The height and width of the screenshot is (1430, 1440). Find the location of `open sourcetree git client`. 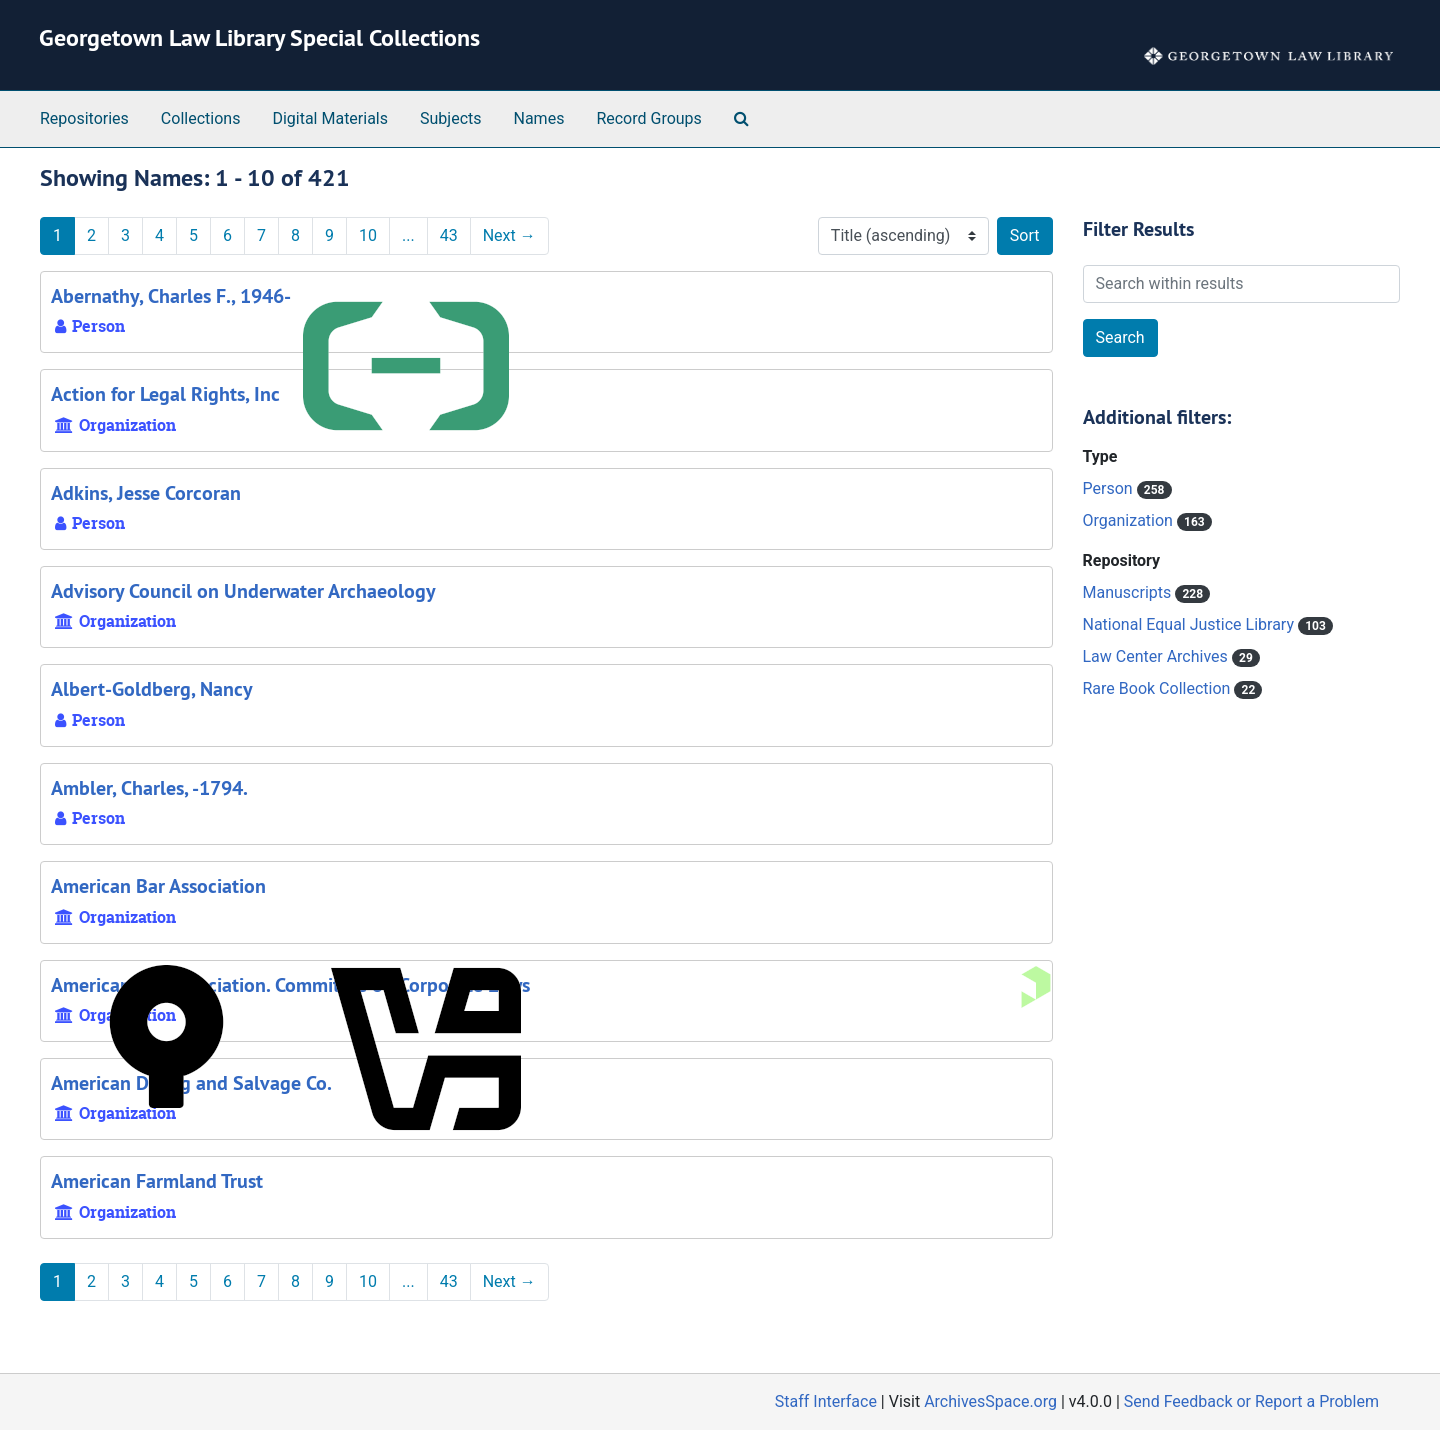

open sourcetree git client is located at coordinates (166, 1036).